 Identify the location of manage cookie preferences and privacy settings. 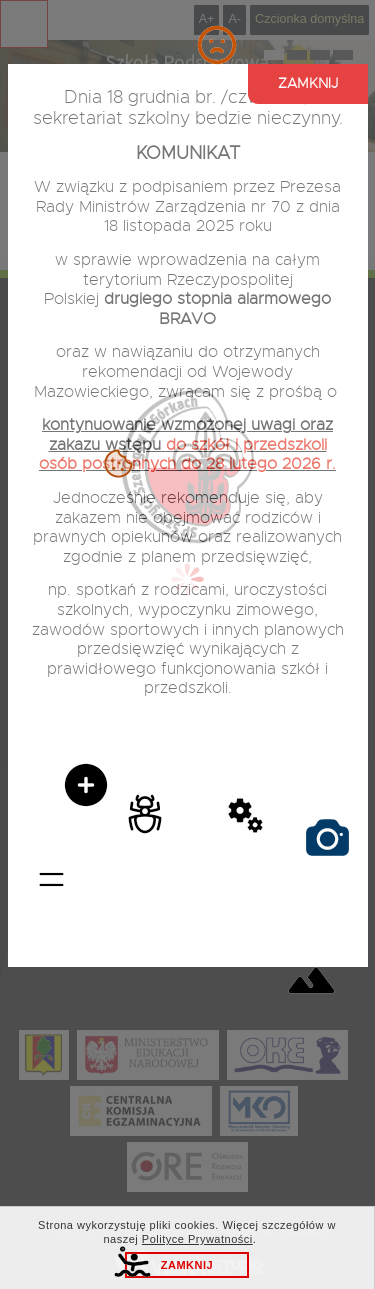
(118, 463).